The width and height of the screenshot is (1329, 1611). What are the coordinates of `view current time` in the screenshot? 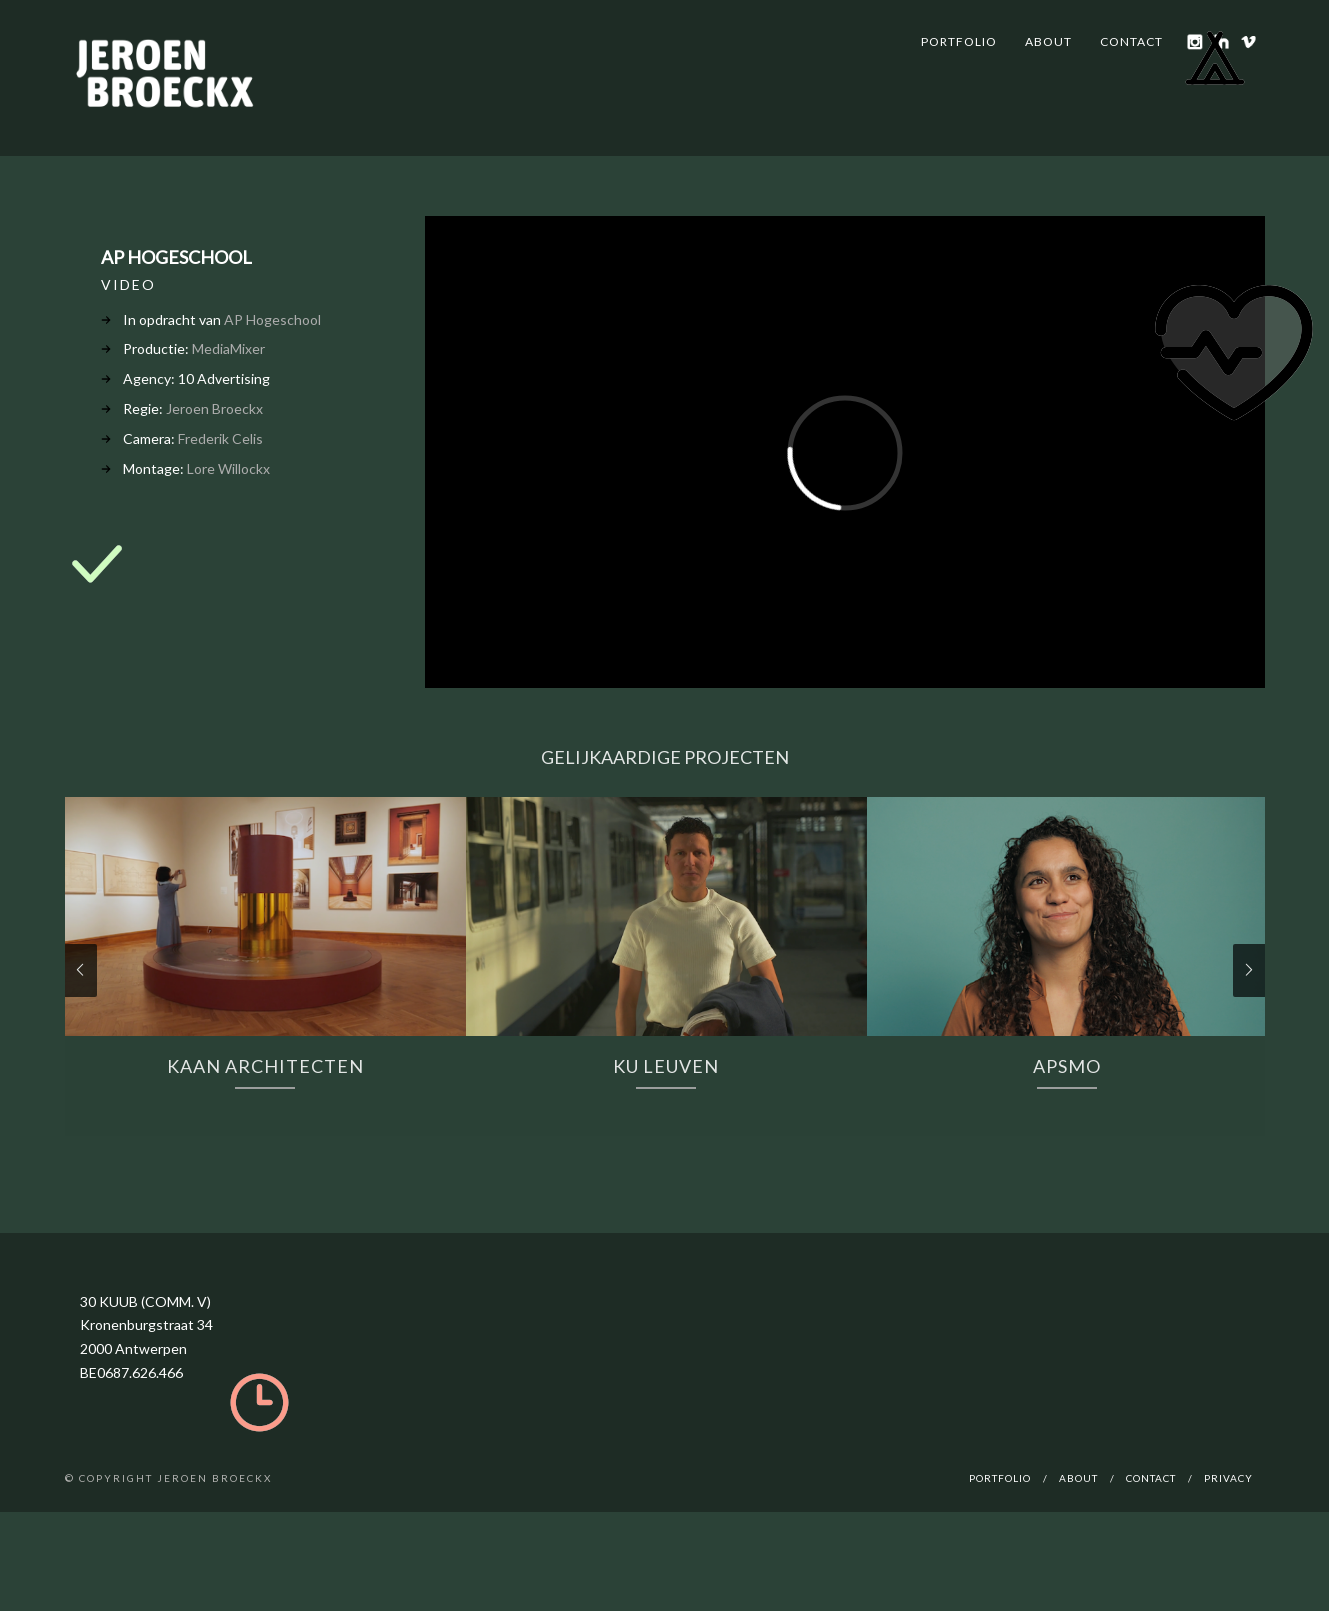 It's located at (259, 1402).